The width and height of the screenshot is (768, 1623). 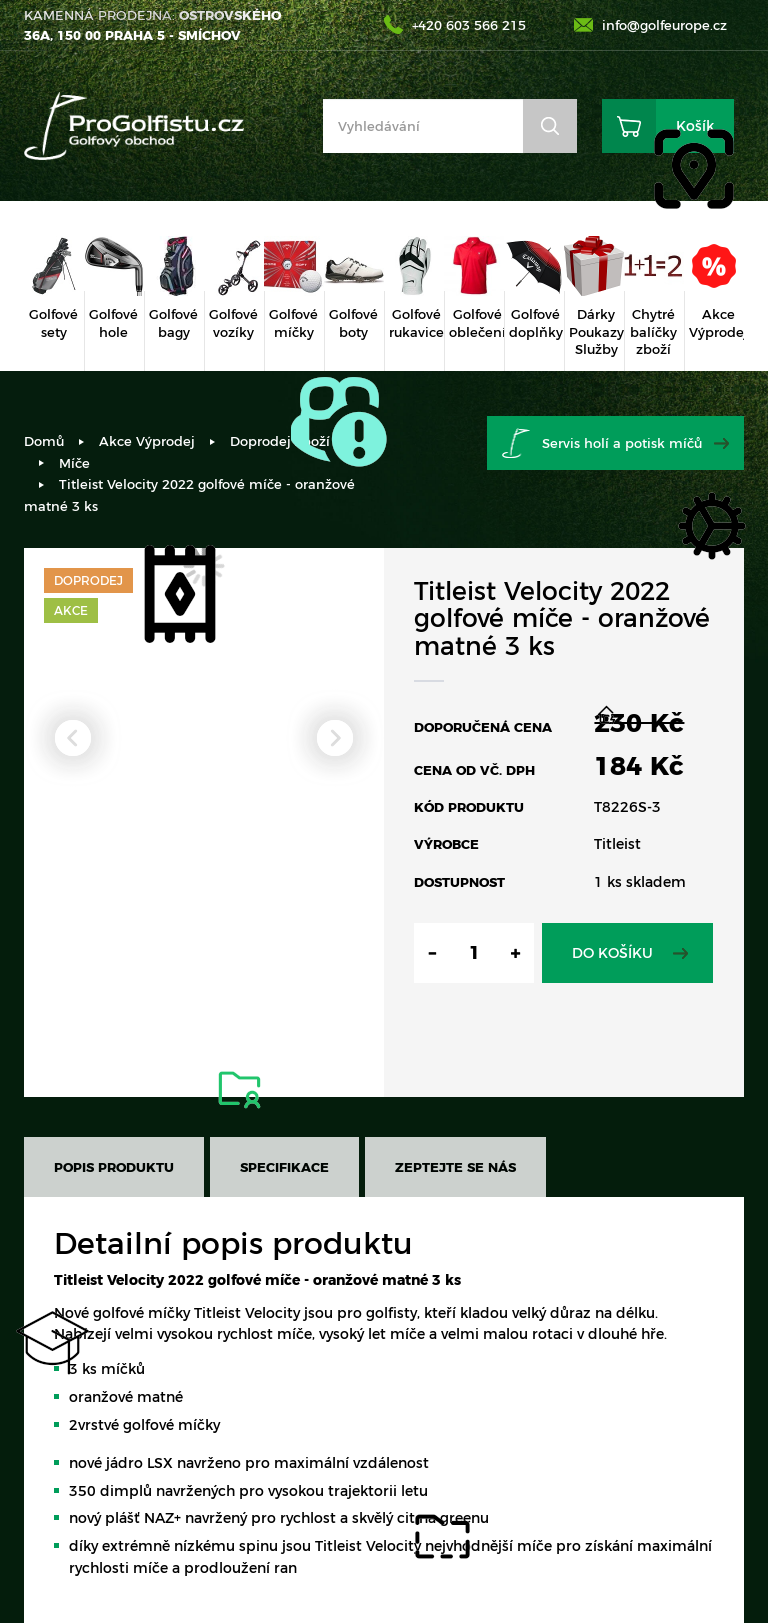 What do you see at coordinates (442, 1535) in the screenshot?
I see `create a new folder` at bounding box center [442, 1535].